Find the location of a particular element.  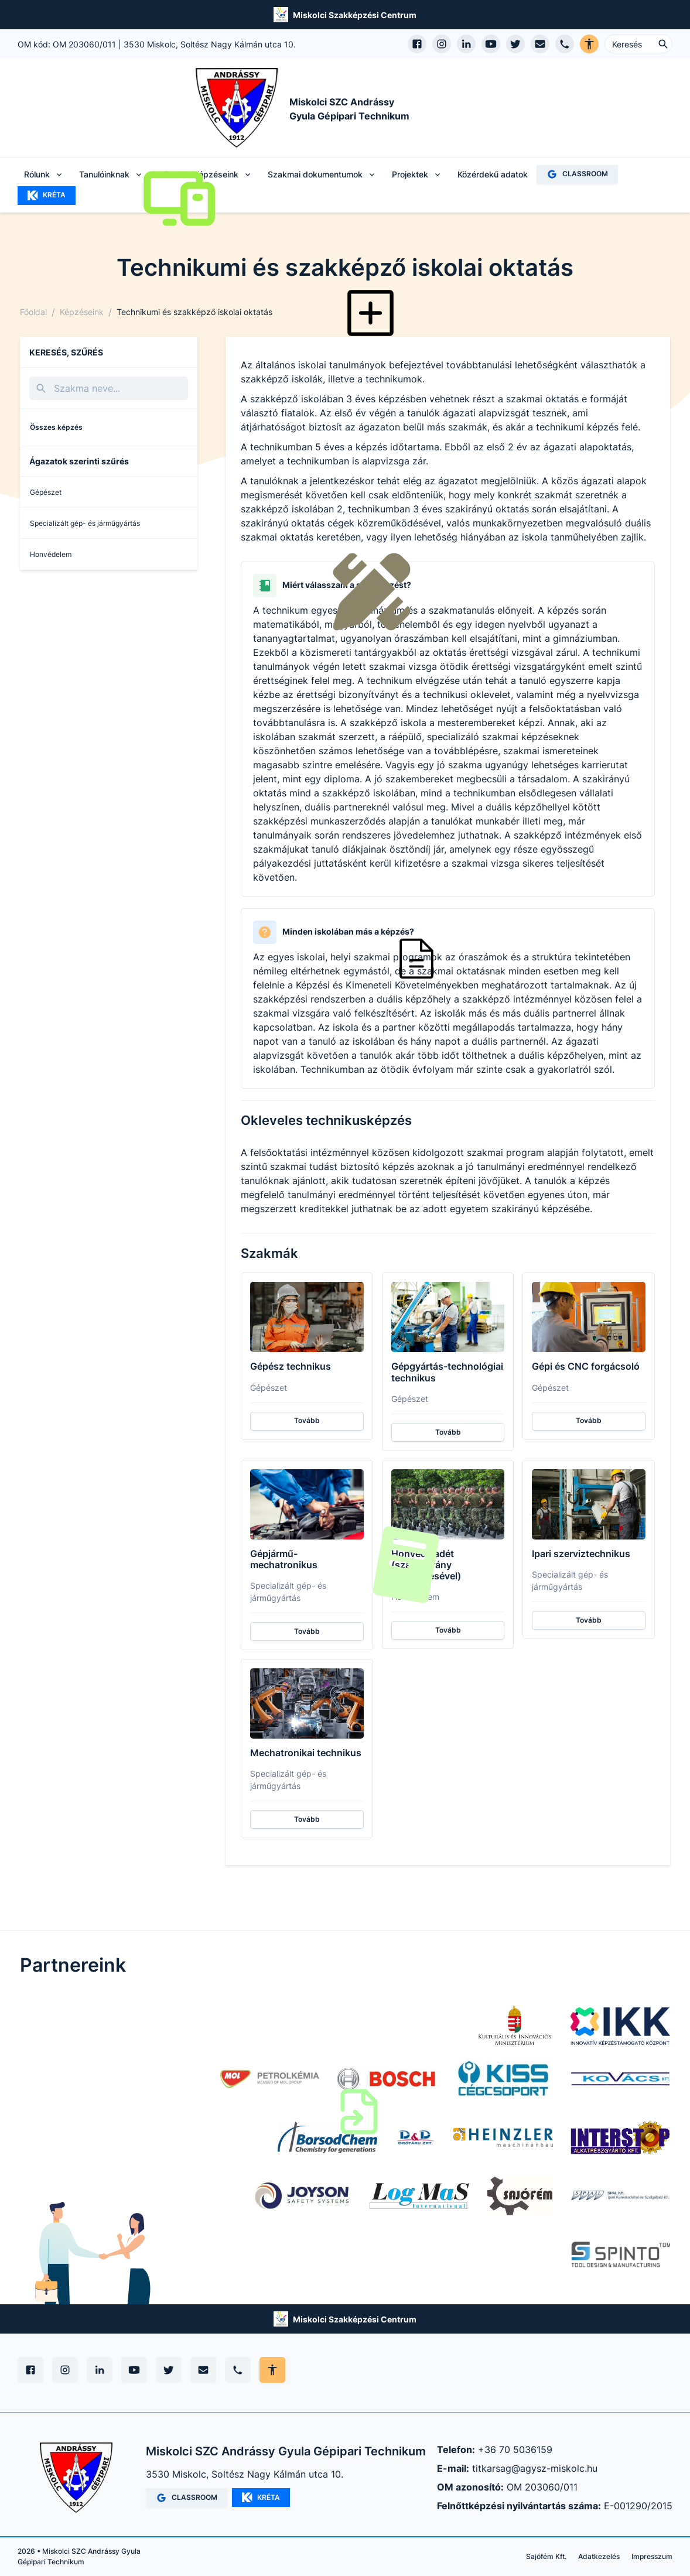

view or access your resume/CV is located at coordinates (406, 1565).